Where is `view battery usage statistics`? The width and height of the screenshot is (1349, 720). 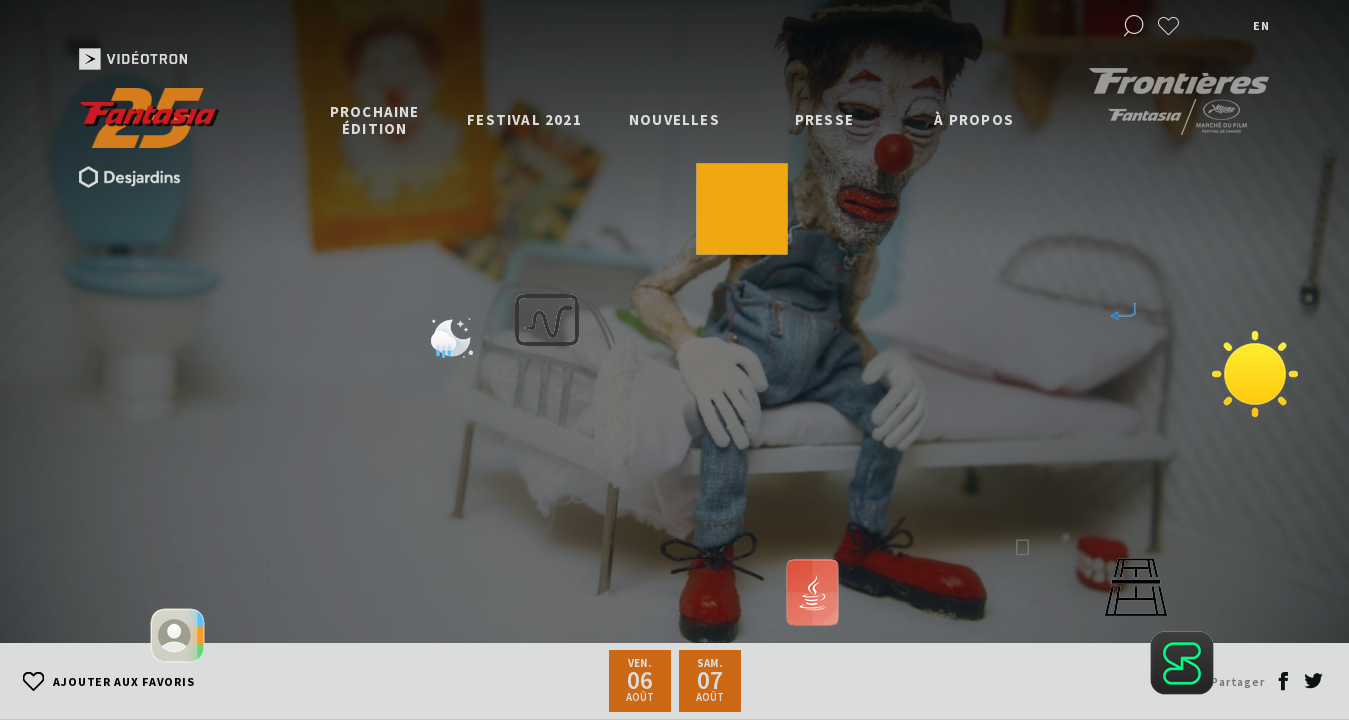
view battery usage statistics is located at coordinates (547, 318).